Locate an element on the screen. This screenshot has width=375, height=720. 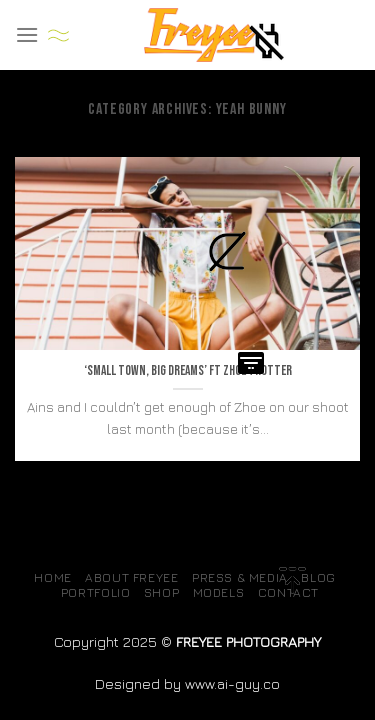
upload to a draft or pending state is located at coordinates (292, 580).